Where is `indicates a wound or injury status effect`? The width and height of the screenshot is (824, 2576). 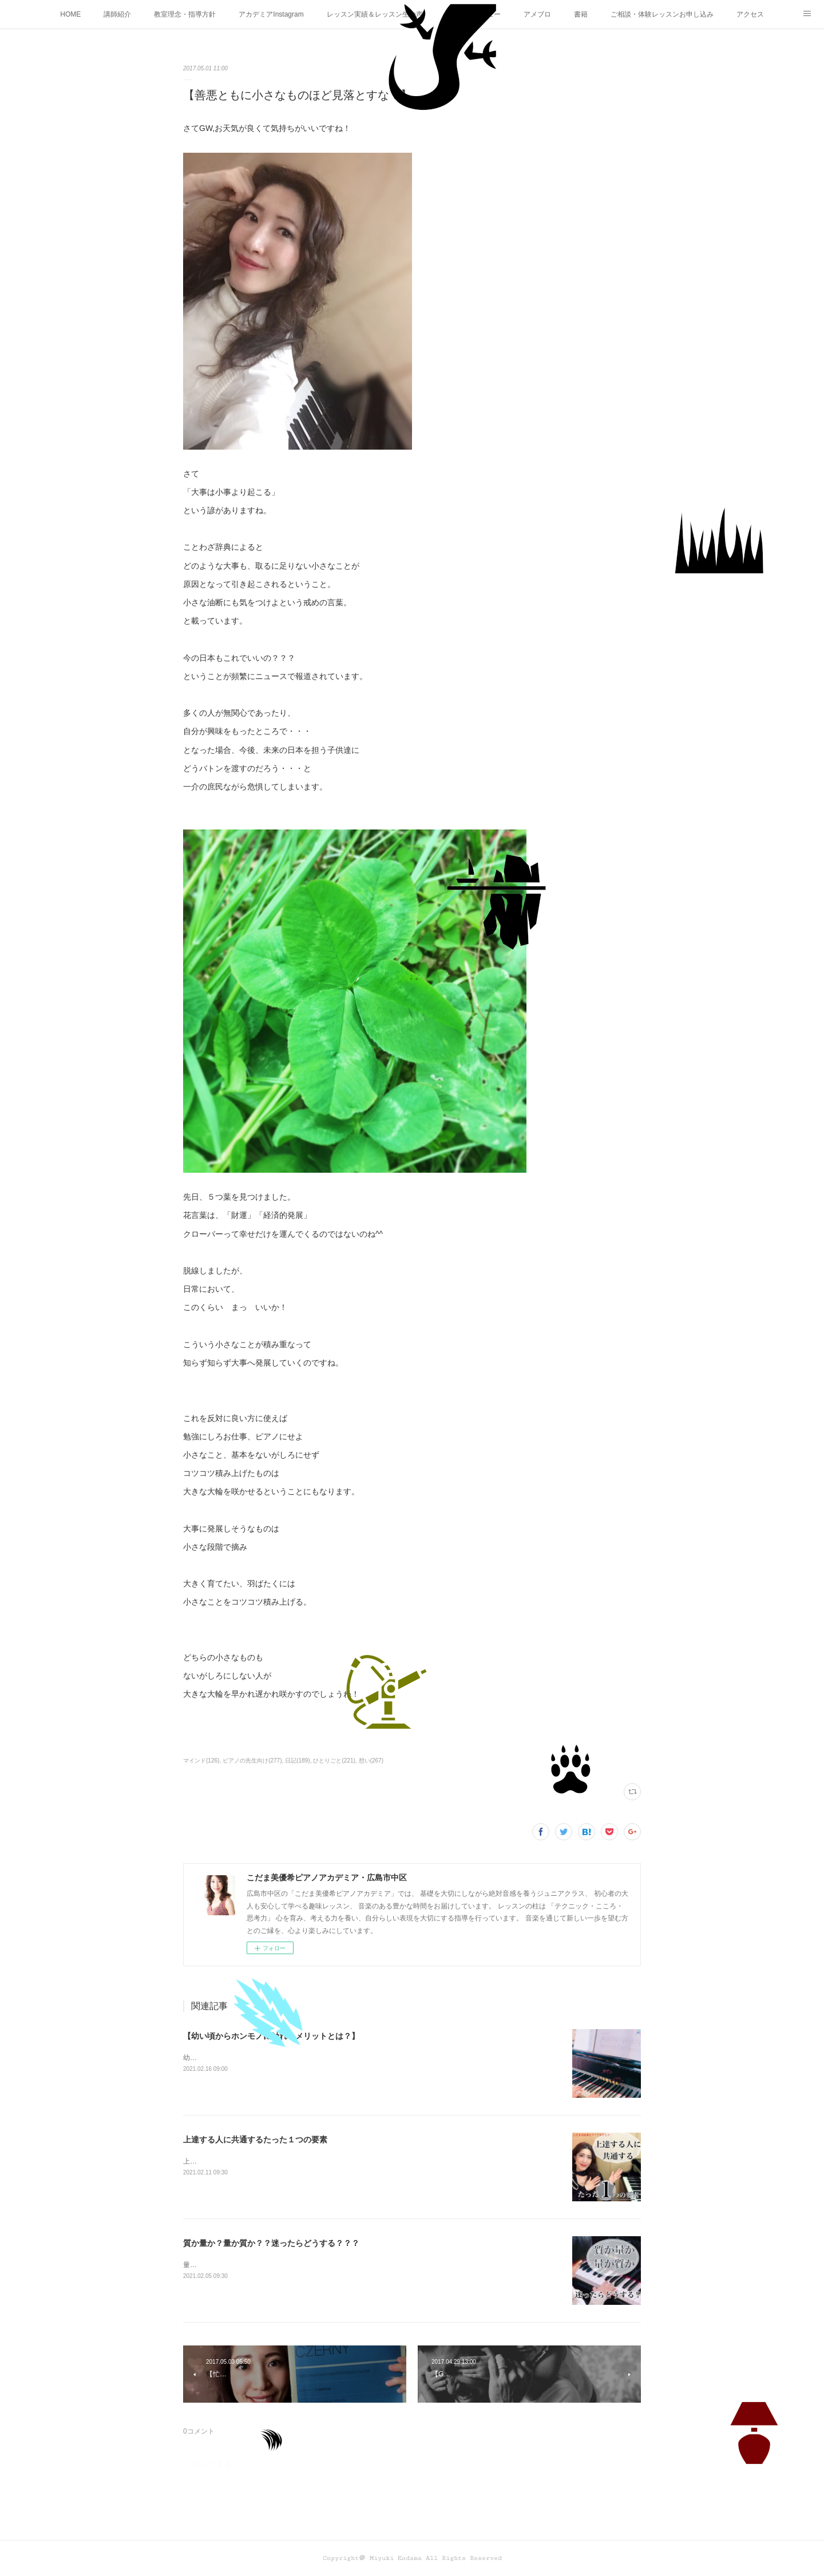 indicates a wound or injury status effect is located at coordinates (271, 2440).